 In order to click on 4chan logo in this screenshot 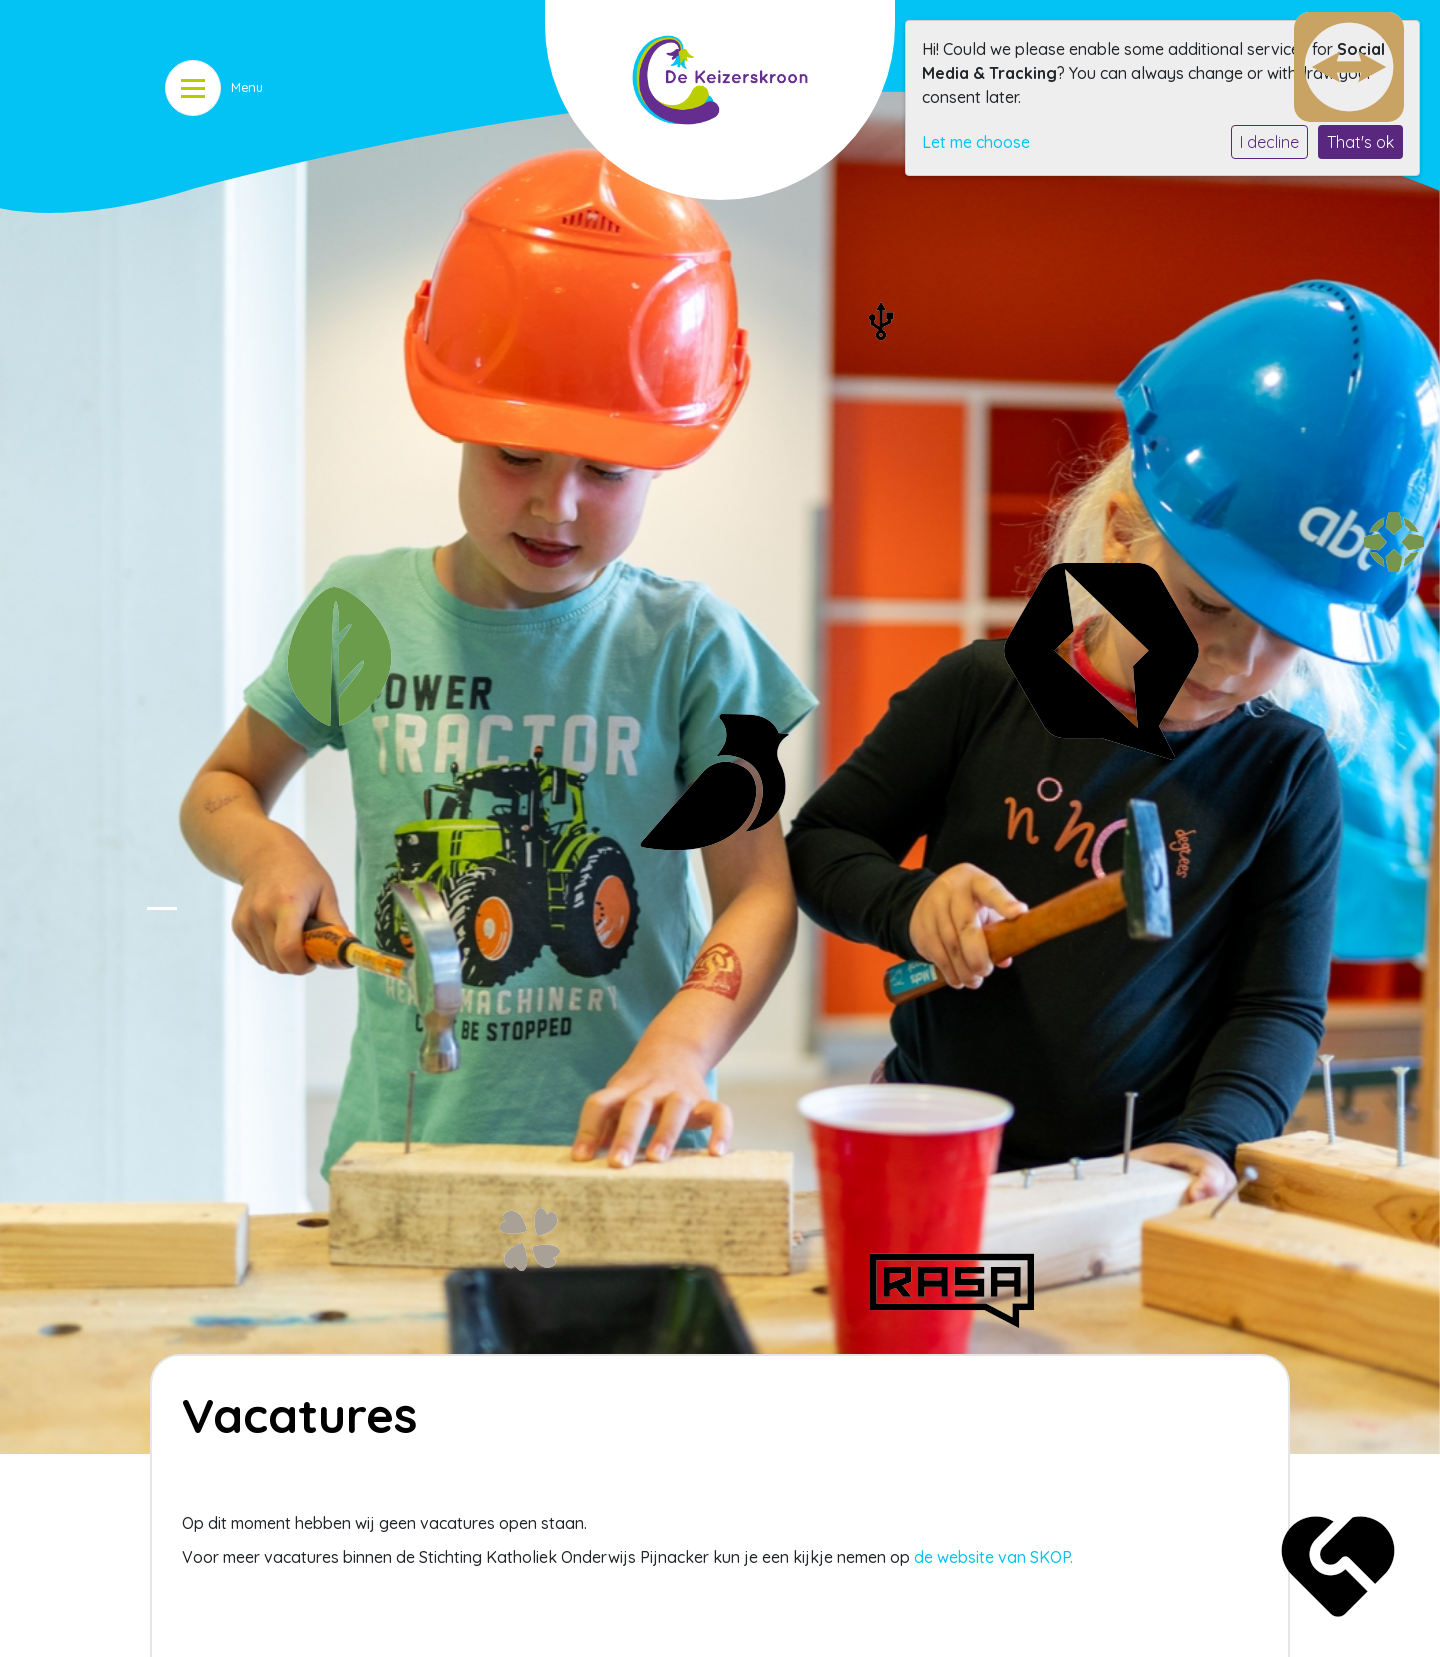, I will do `click(529, 1239)`.